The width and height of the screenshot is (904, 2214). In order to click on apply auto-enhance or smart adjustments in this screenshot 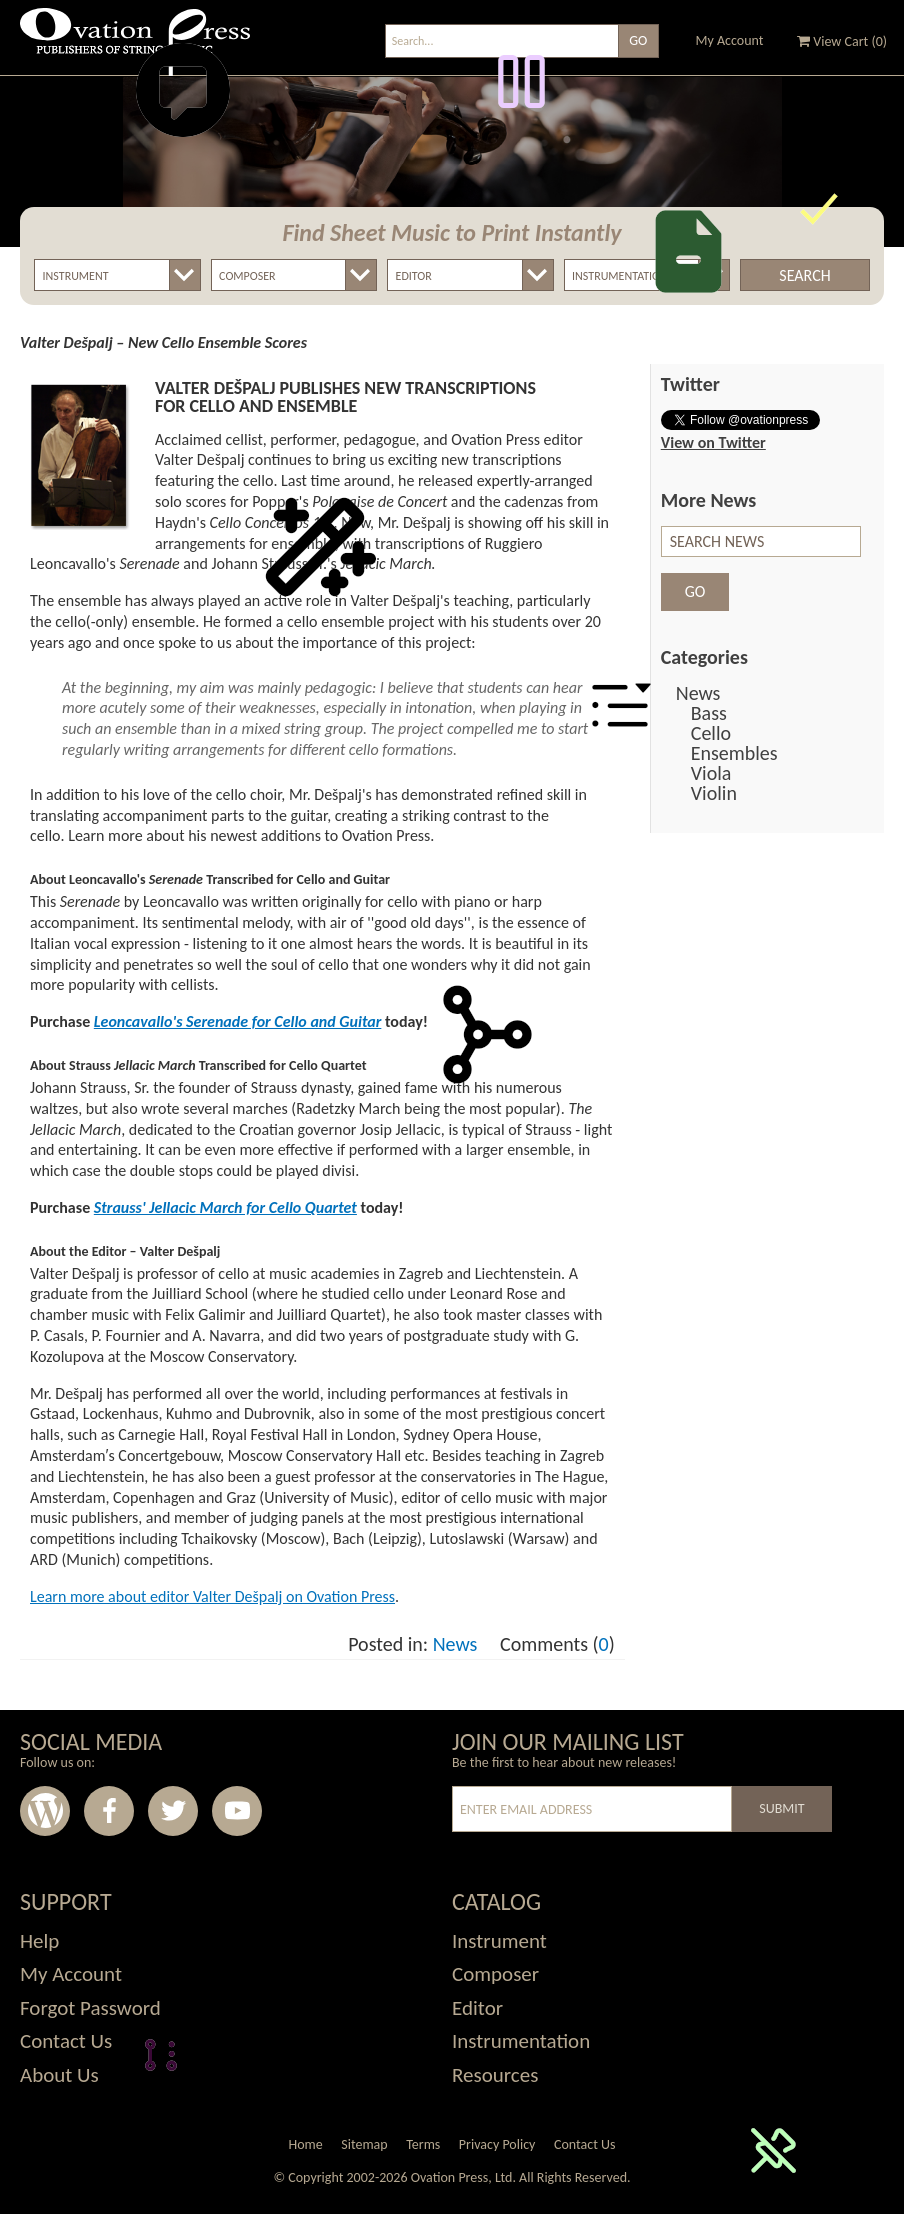, I will do `click(315, 547)`.